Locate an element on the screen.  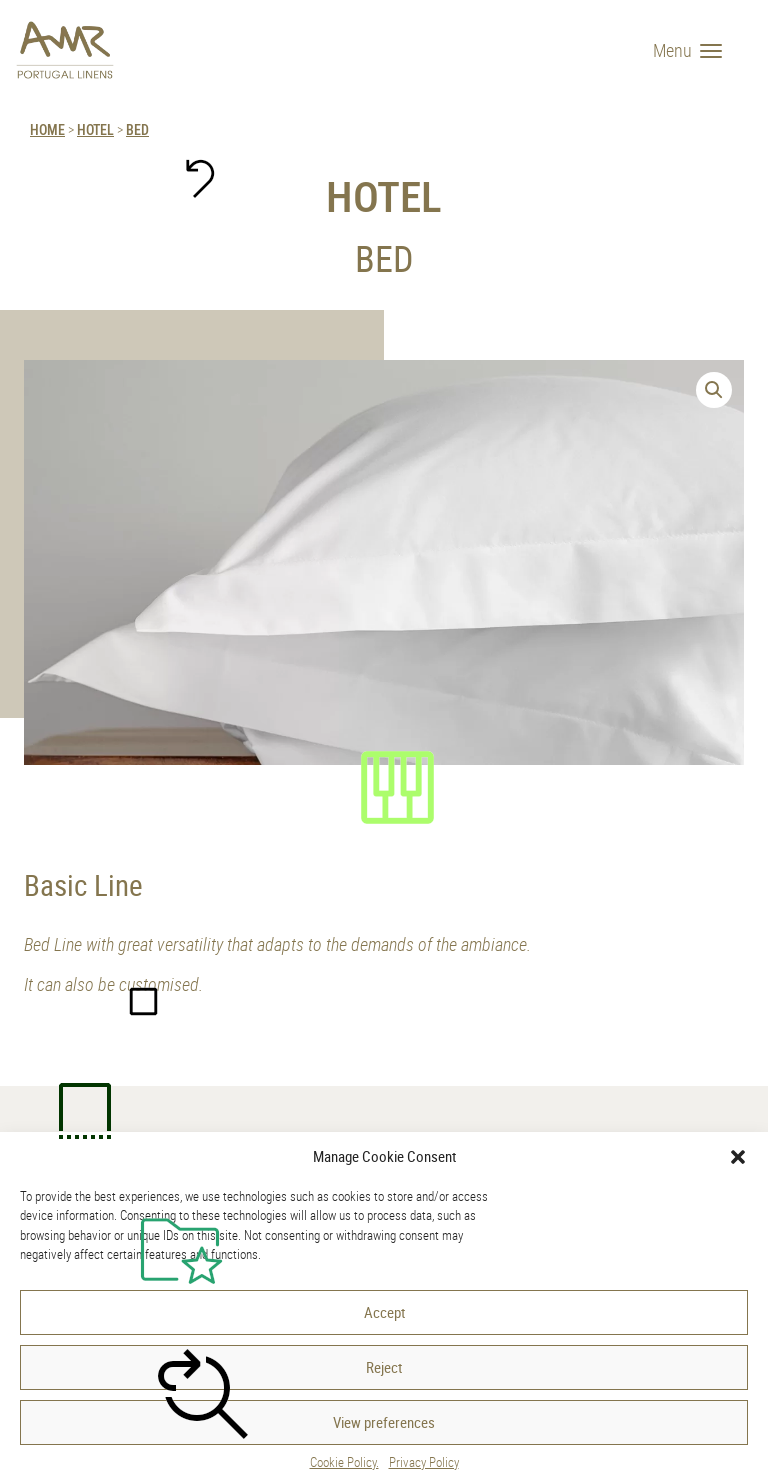
go to search panel is located at coordinates (206, 1397).